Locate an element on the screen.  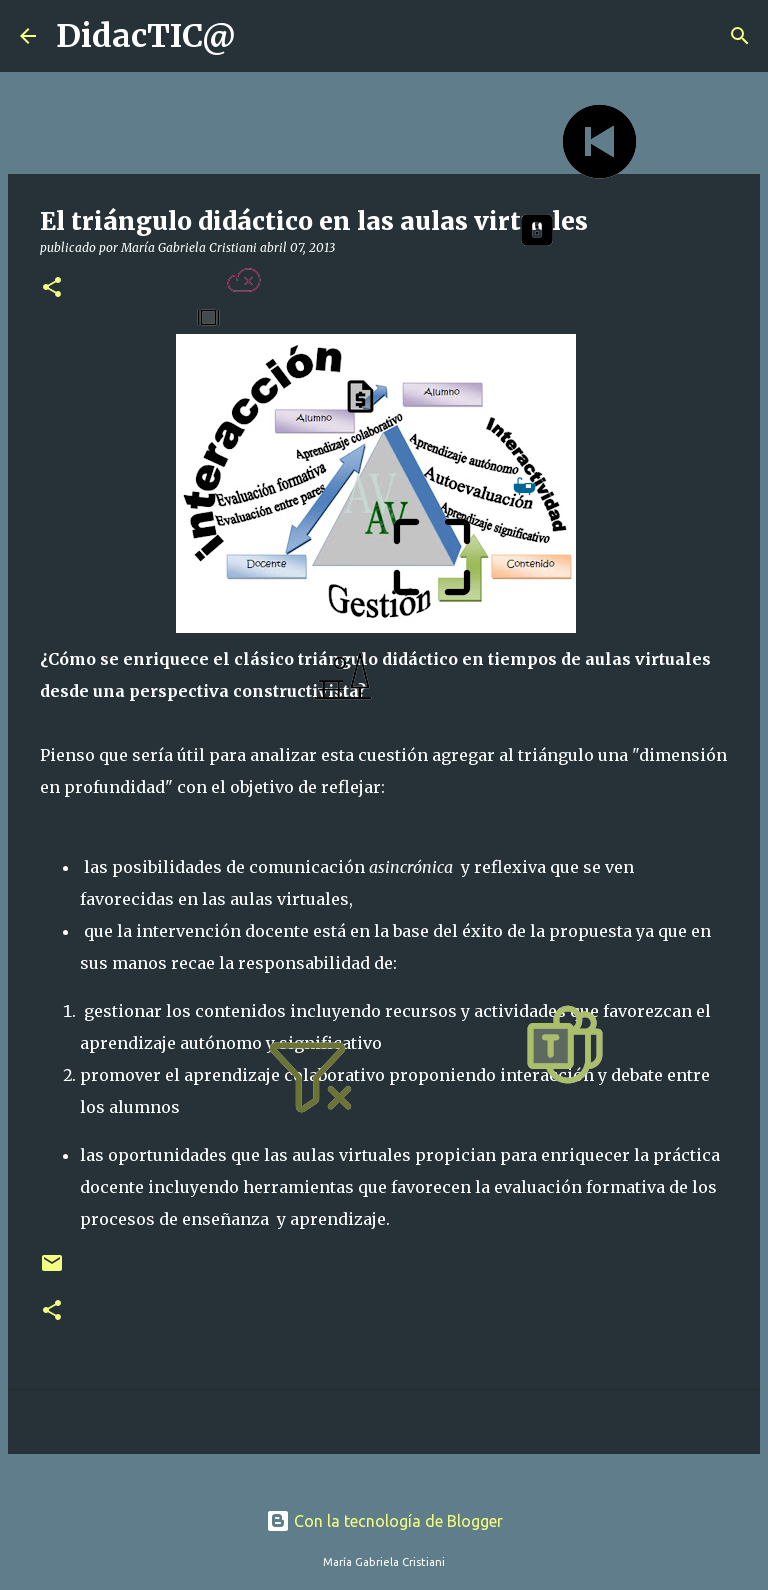
view nearby parks or green spaces is located at coordinates (343, 679).